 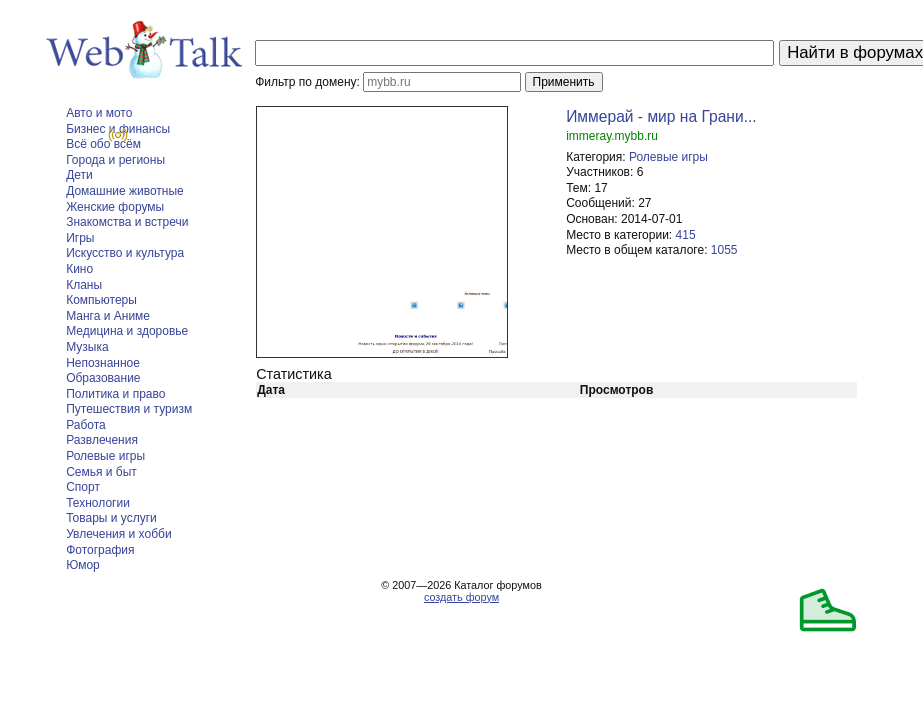 What do you see at coordinates (118, 135) in the screenshot?
I see `start a live broadcast or stream` at bounding box center [118, 135].